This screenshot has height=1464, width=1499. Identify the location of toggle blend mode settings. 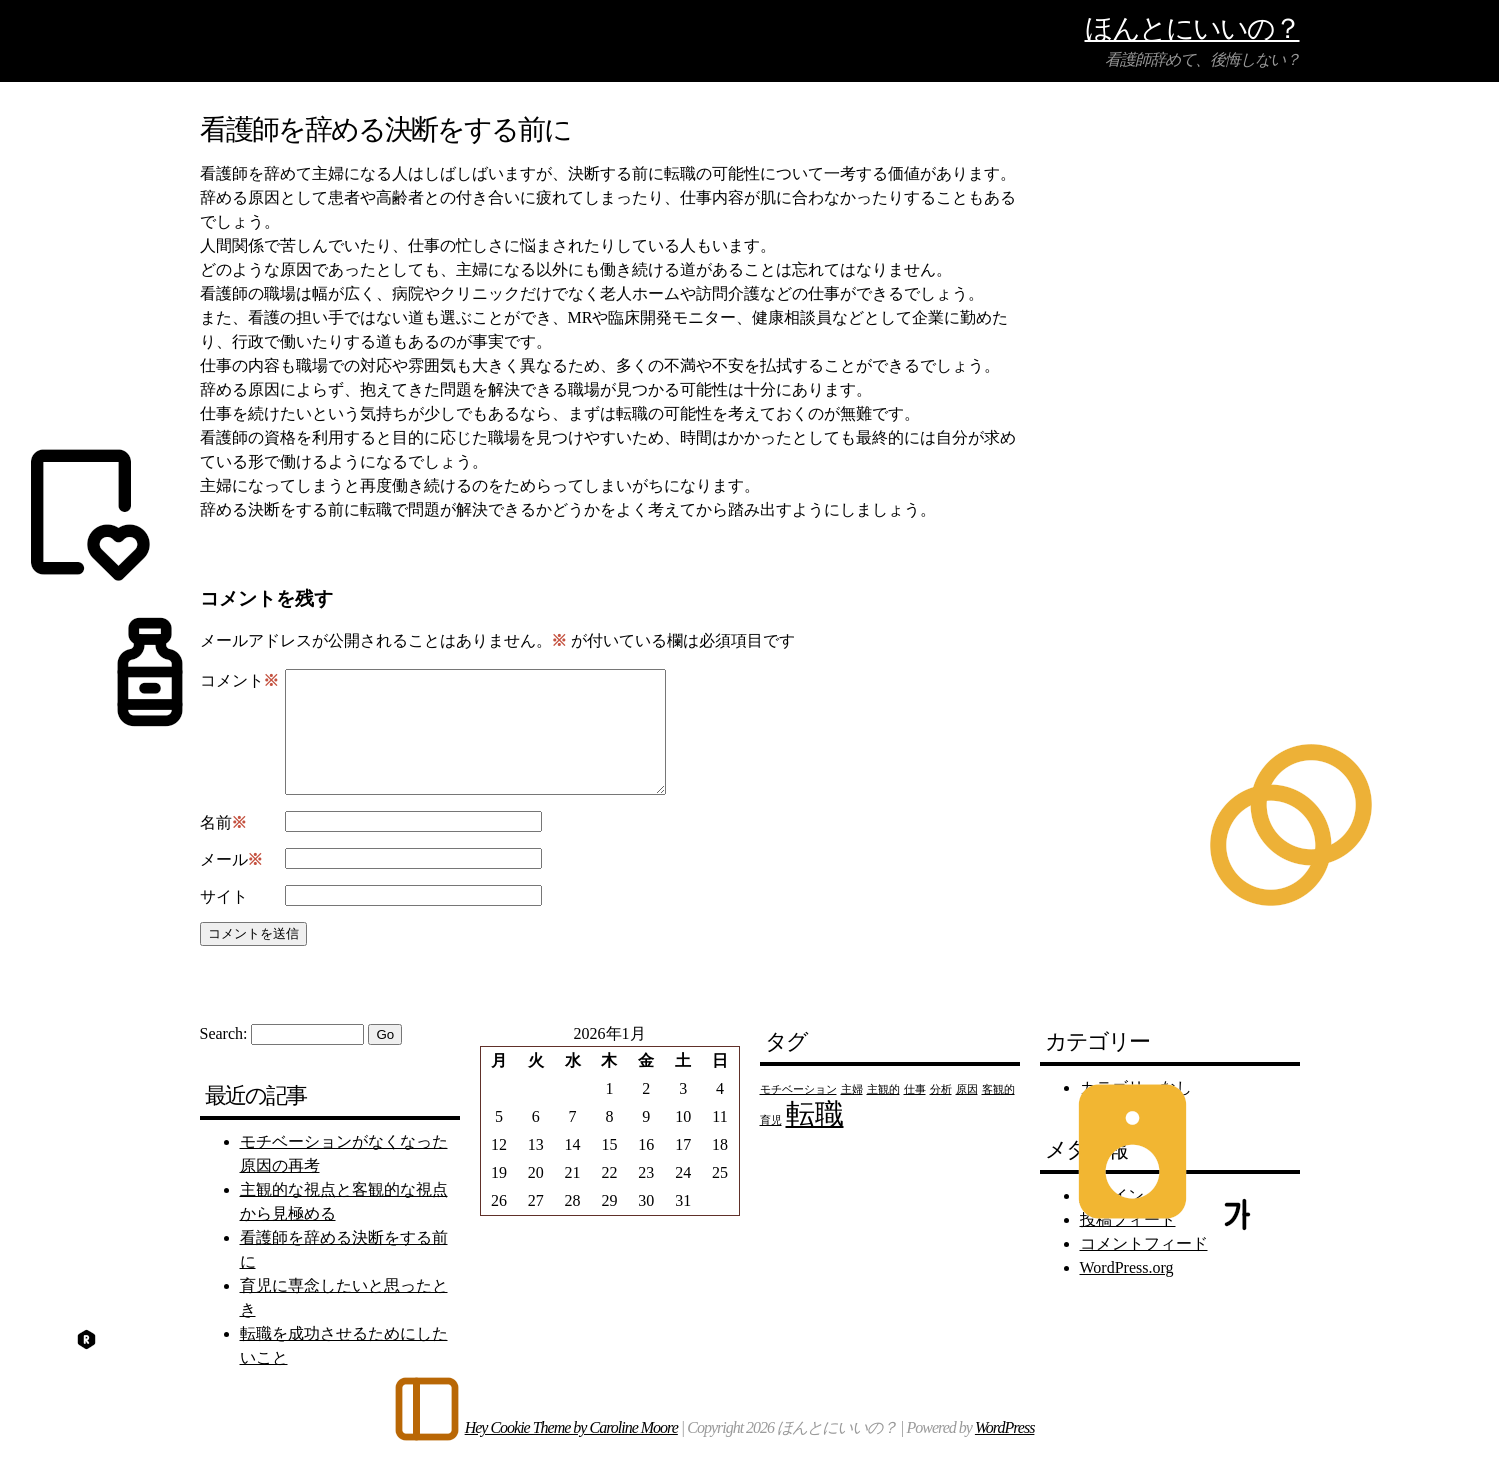
(1291, 825).